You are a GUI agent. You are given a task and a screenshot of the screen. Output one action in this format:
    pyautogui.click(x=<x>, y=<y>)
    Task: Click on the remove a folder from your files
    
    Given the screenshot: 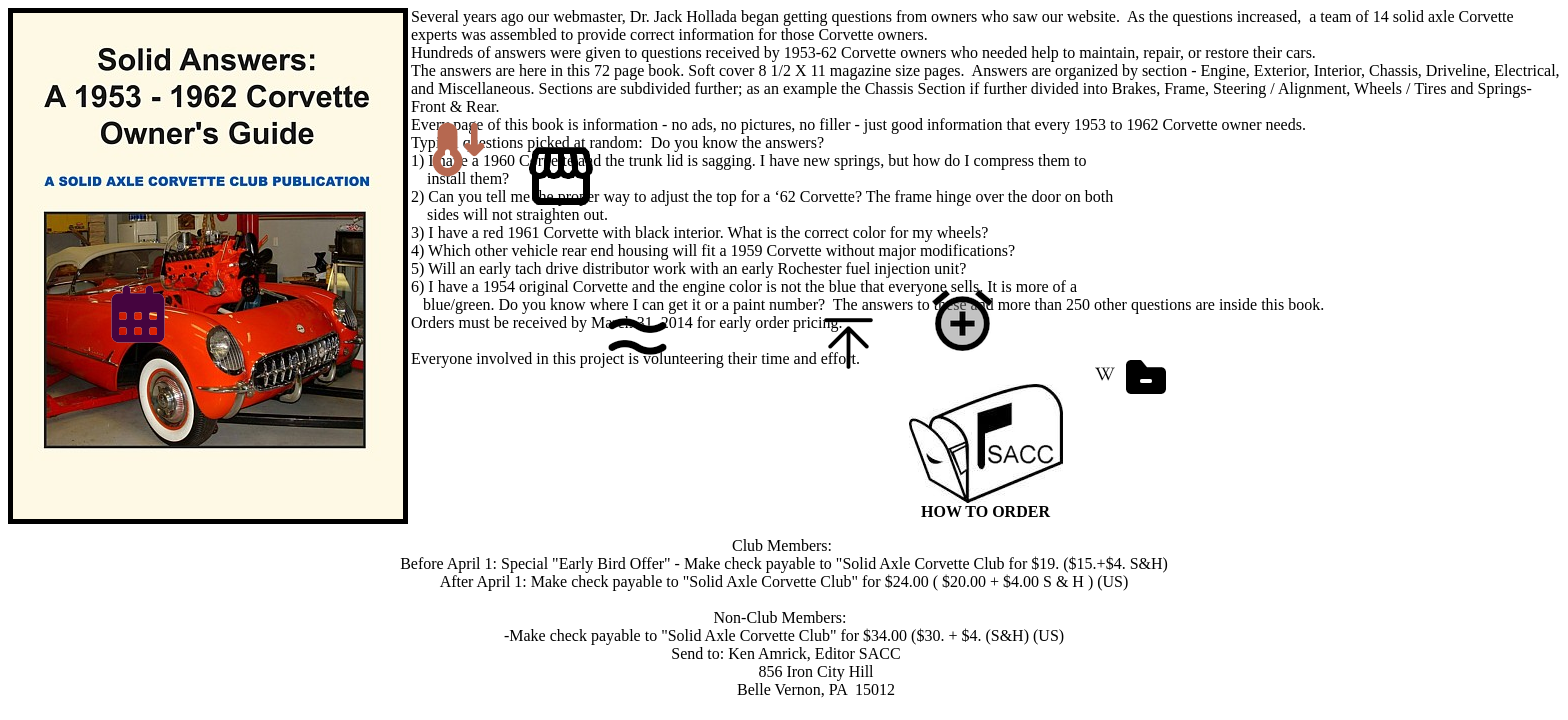 What is the action you would take?
    pyautogui.click(x=1146, y=377)
    